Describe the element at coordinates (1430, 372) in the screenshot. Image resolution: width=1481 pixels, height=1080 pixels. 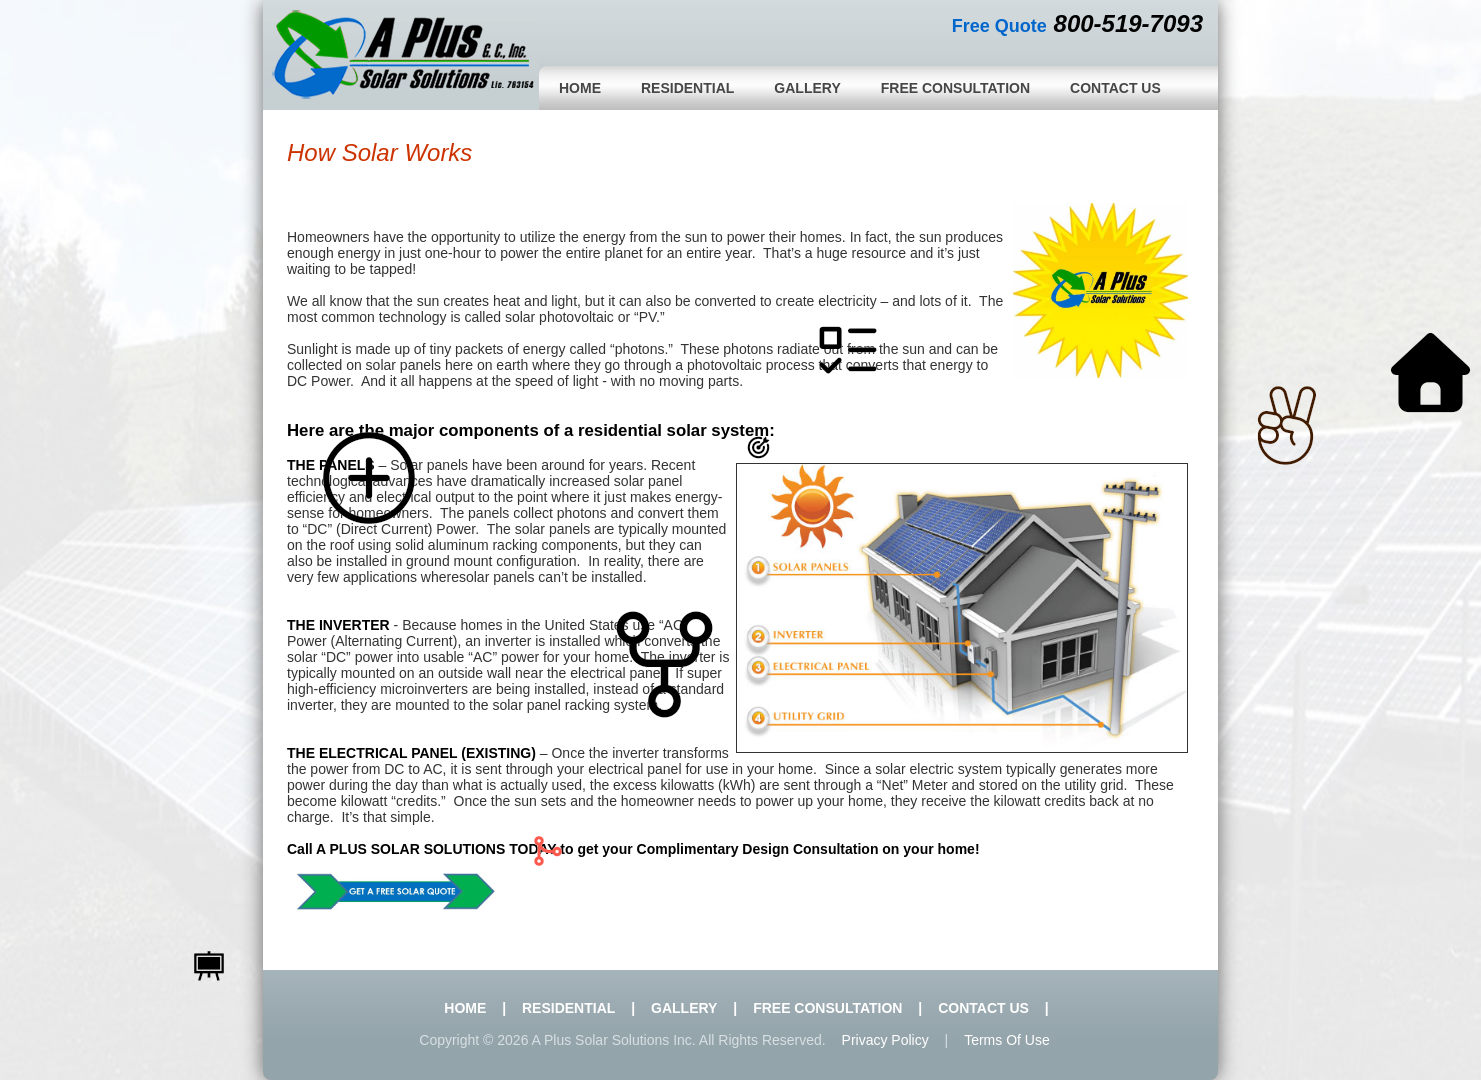
I see `navigate to home screen` at that location.